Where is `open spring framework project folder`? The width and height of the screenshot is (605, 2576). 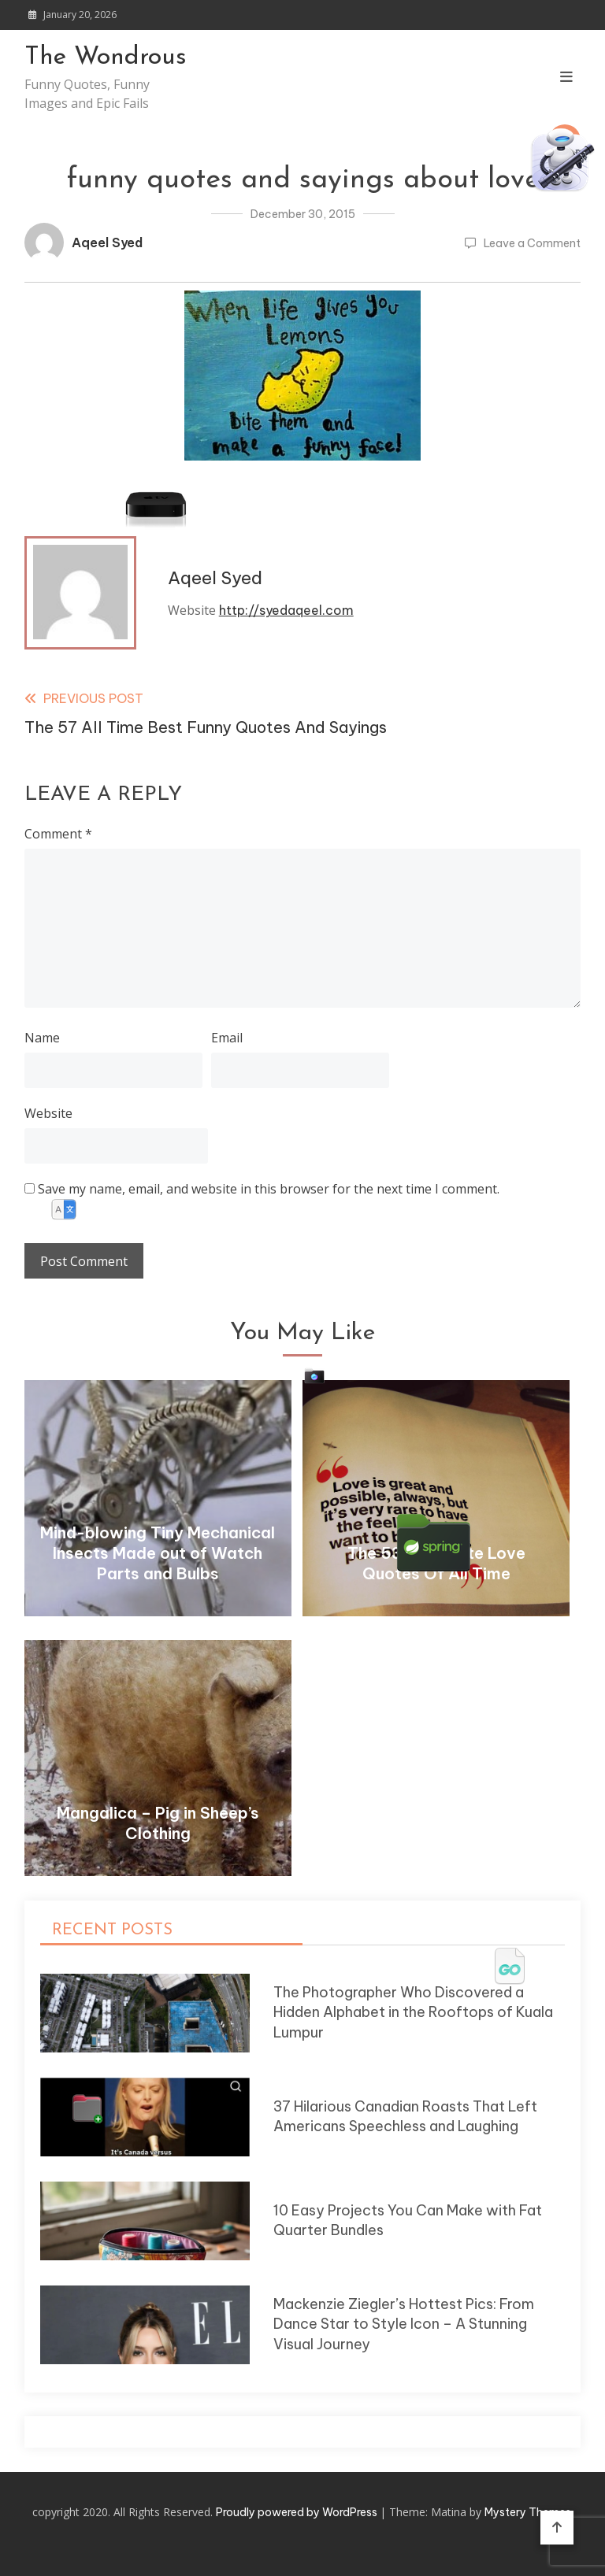
open spring framework project folder is located at coordinates (433, 1545).